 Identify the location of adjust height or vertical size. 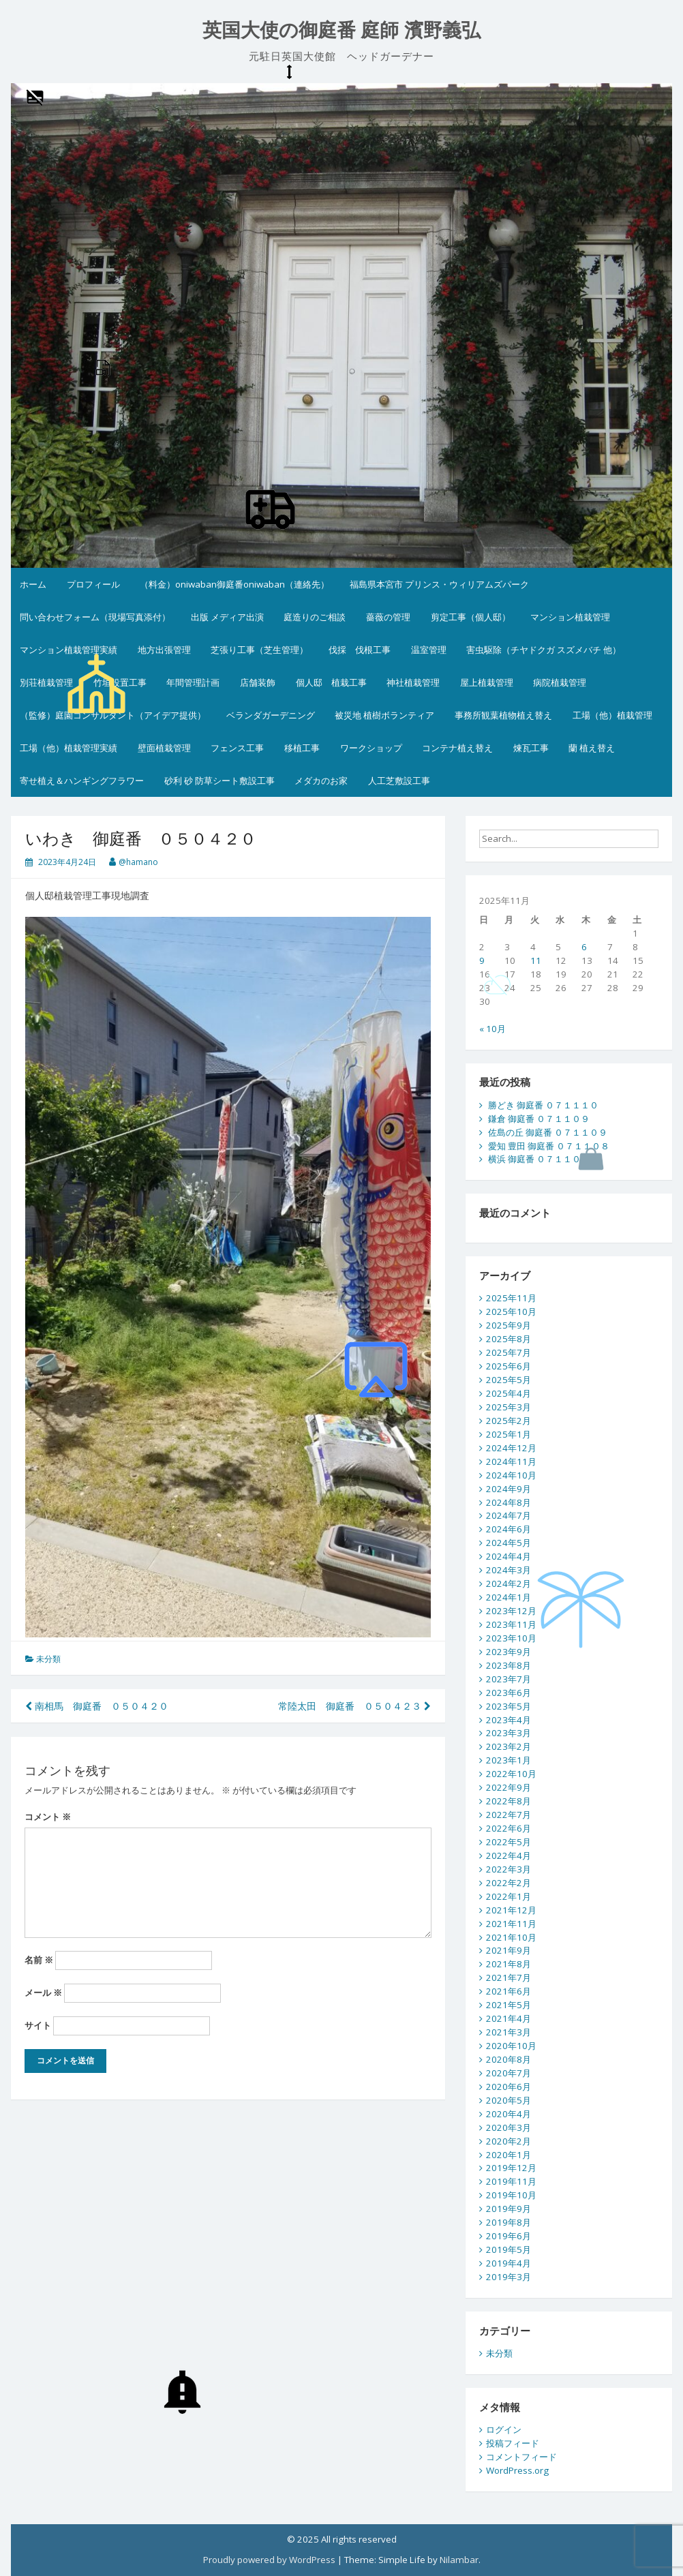
(289, 72).